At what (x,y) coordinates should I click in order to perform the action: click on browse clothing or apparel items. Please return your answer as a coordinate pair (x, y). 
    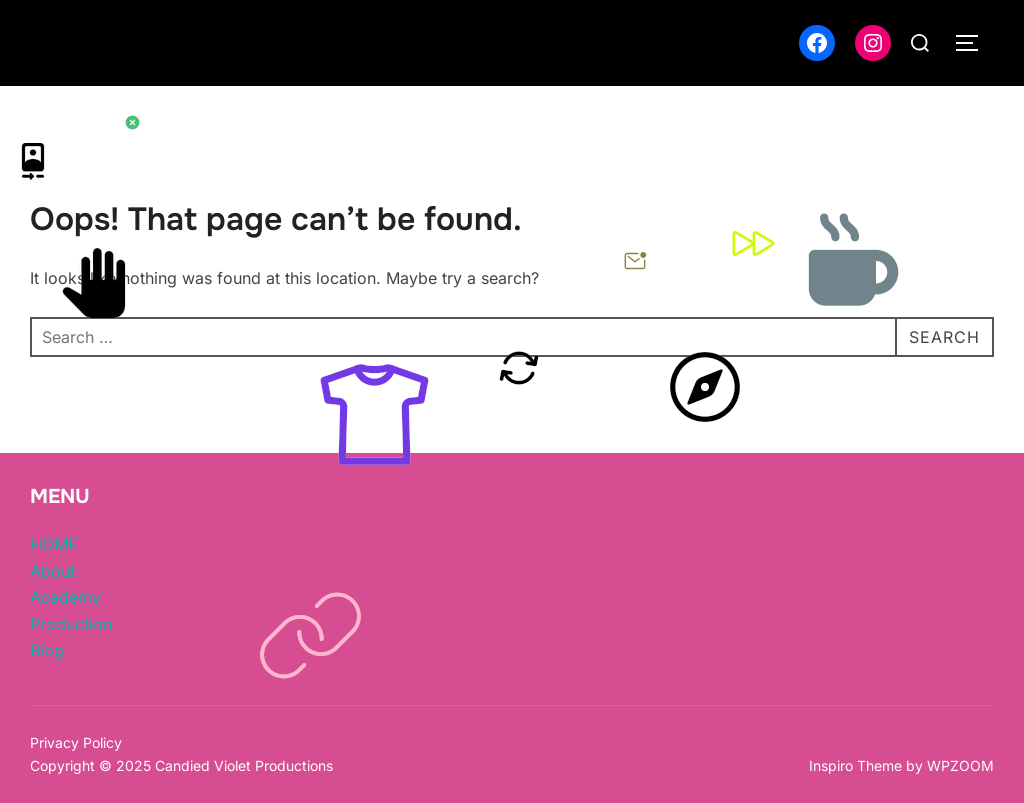
    Looking at the image, I should click on (374, 414).